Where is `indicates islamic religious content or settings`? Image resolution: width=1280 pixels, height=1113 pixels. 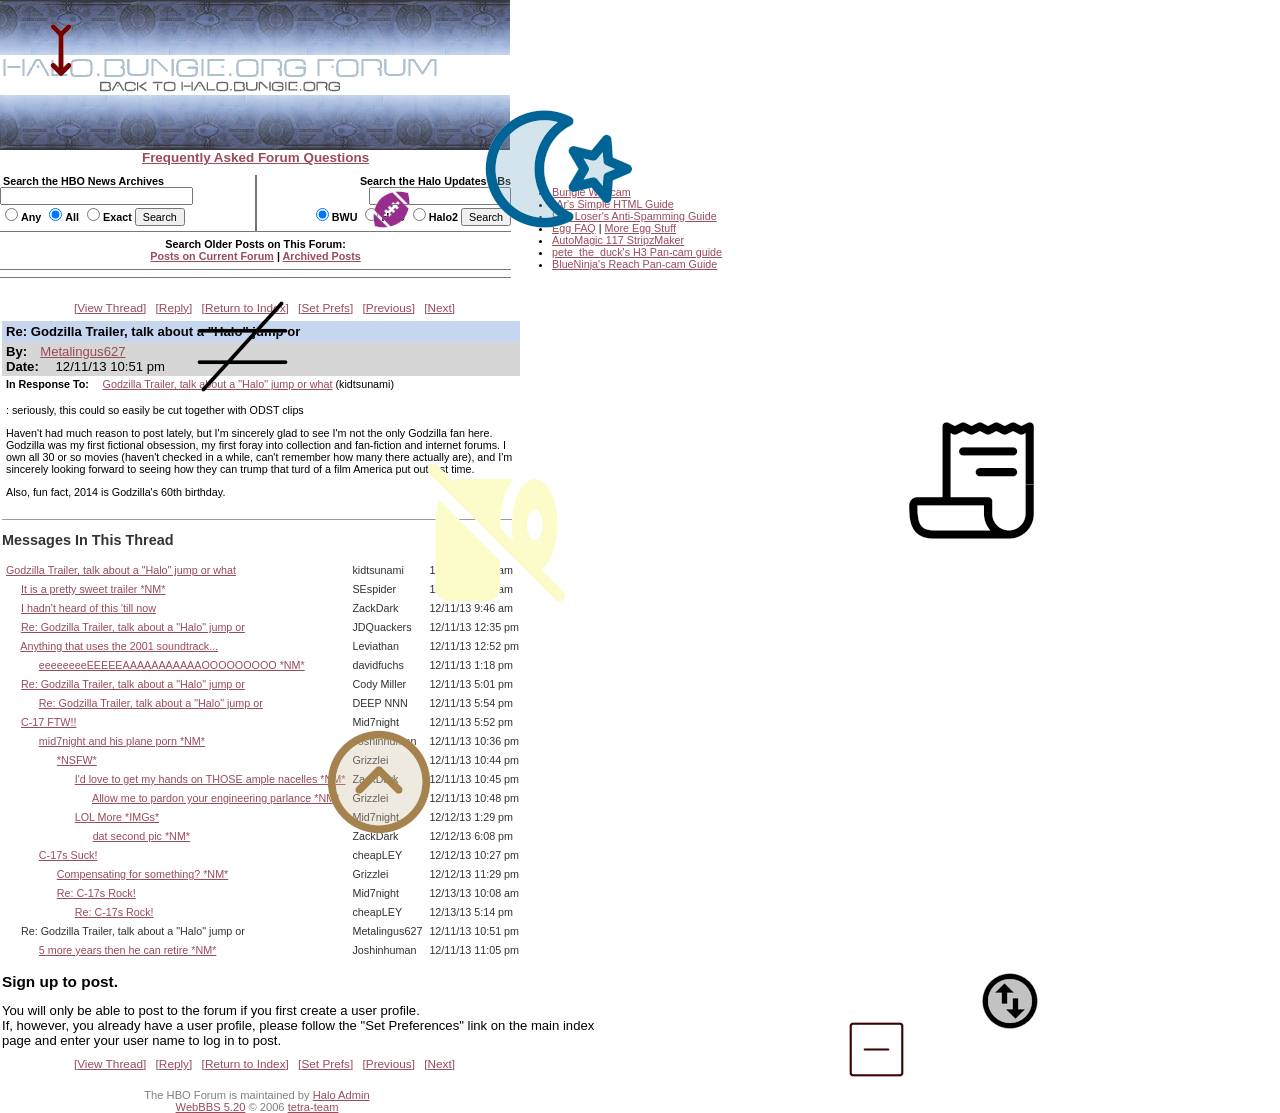
indicates islamic religious content or settings is located at coordinates (554, 169).